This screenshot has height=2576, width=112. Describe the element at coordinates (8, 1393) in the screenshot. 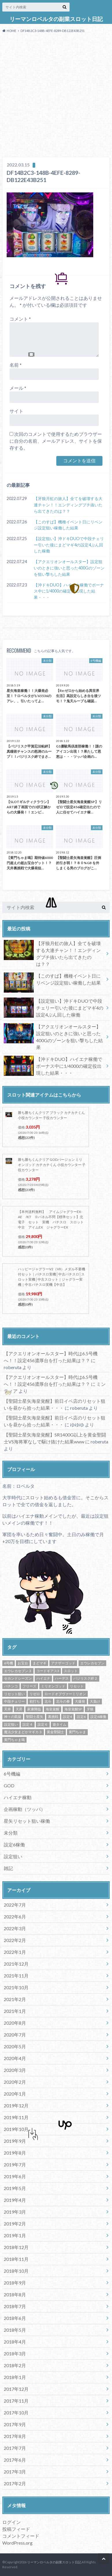

I see `search or explore content` at that location.